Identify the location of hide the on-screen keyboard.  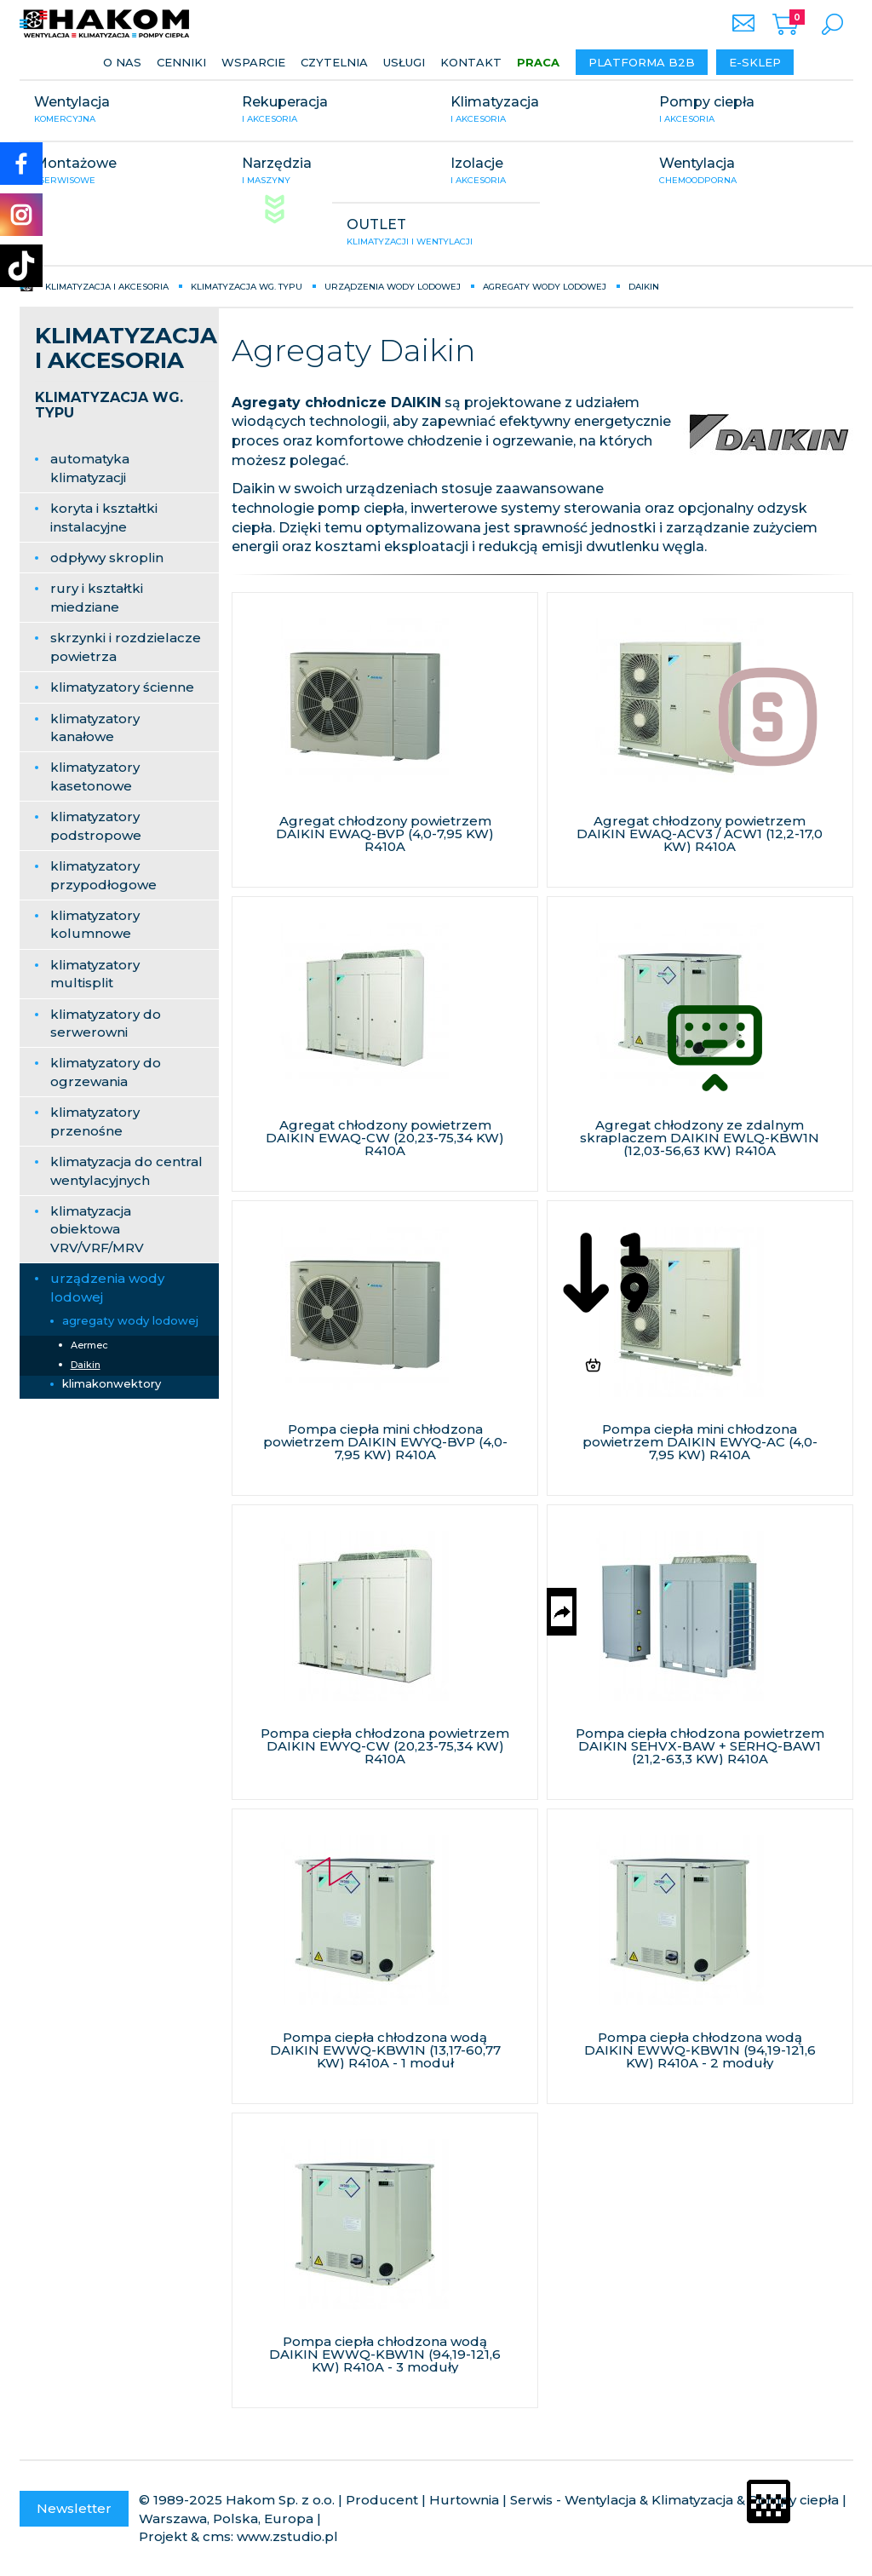
(714, 1048).